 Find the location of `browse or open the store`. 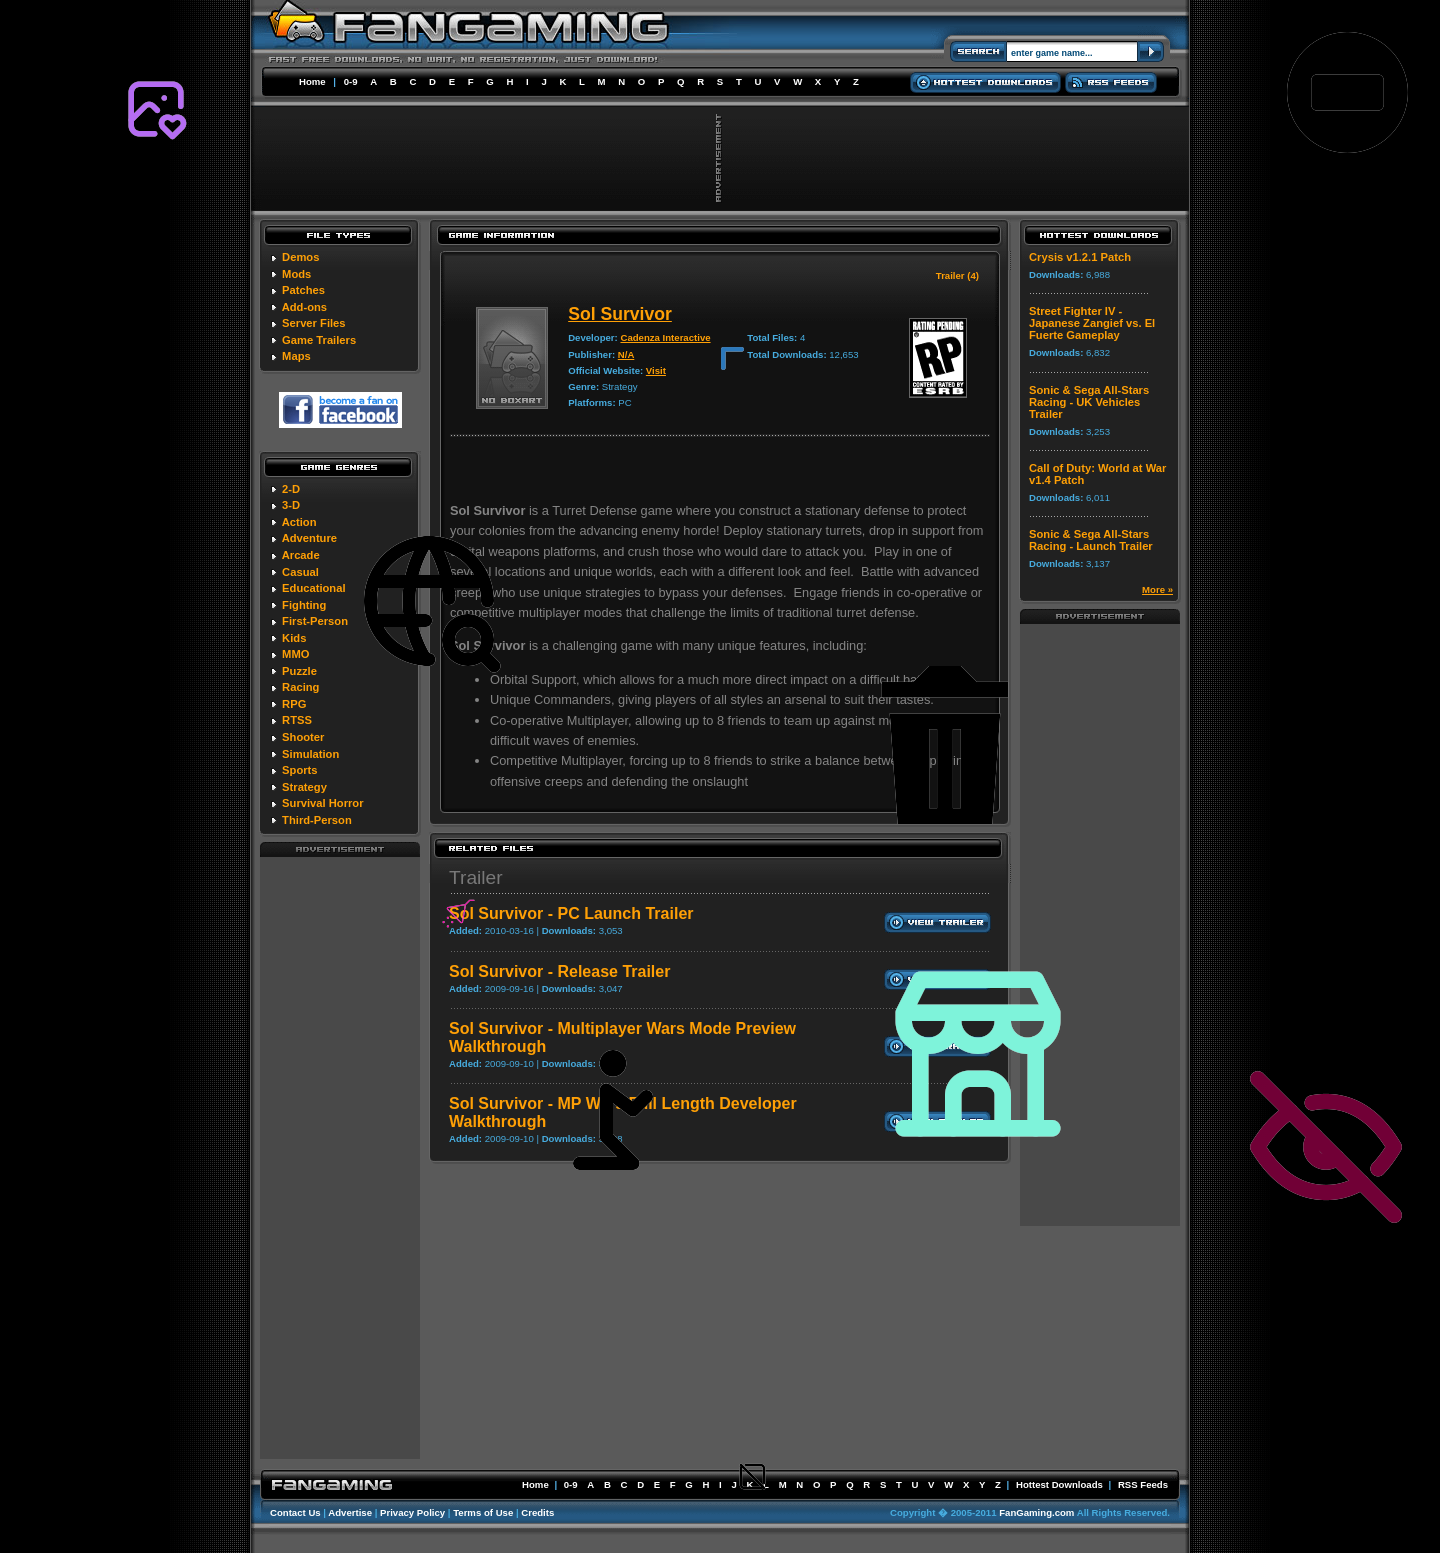

browse or open the store is located at coordinates (978, 1054).